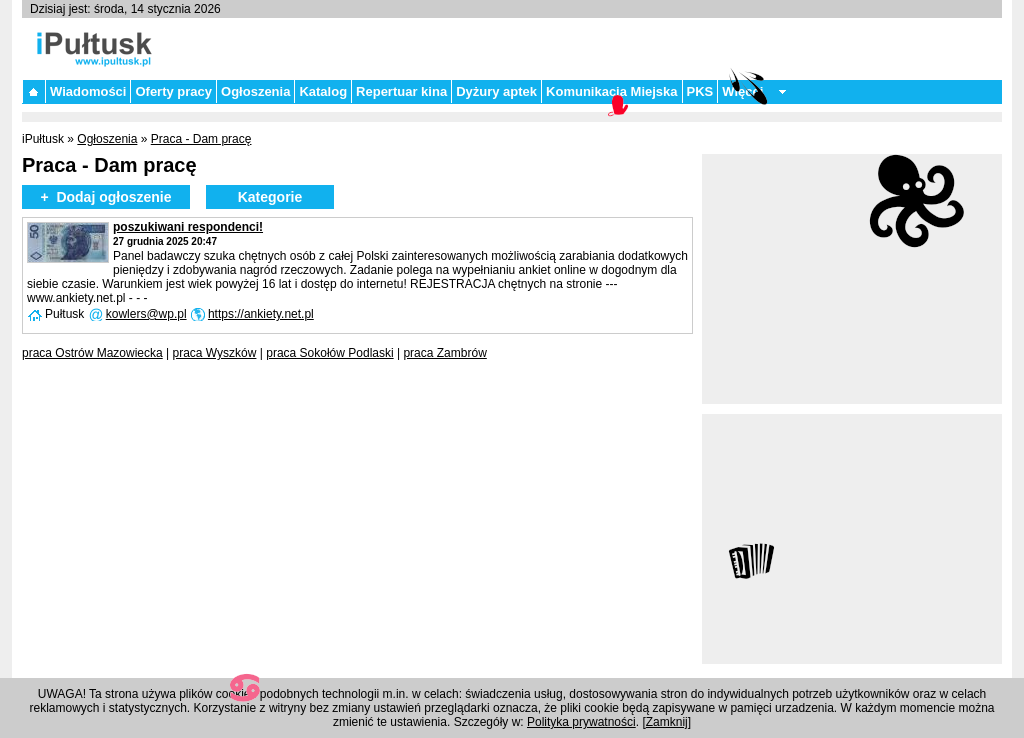 The width and height of the screenshot is (1024, 738). What do you see at coordinates (748, 86) in the screenshot?
I see `activate quick attack or strike ability` at bounding box center [748, 86].